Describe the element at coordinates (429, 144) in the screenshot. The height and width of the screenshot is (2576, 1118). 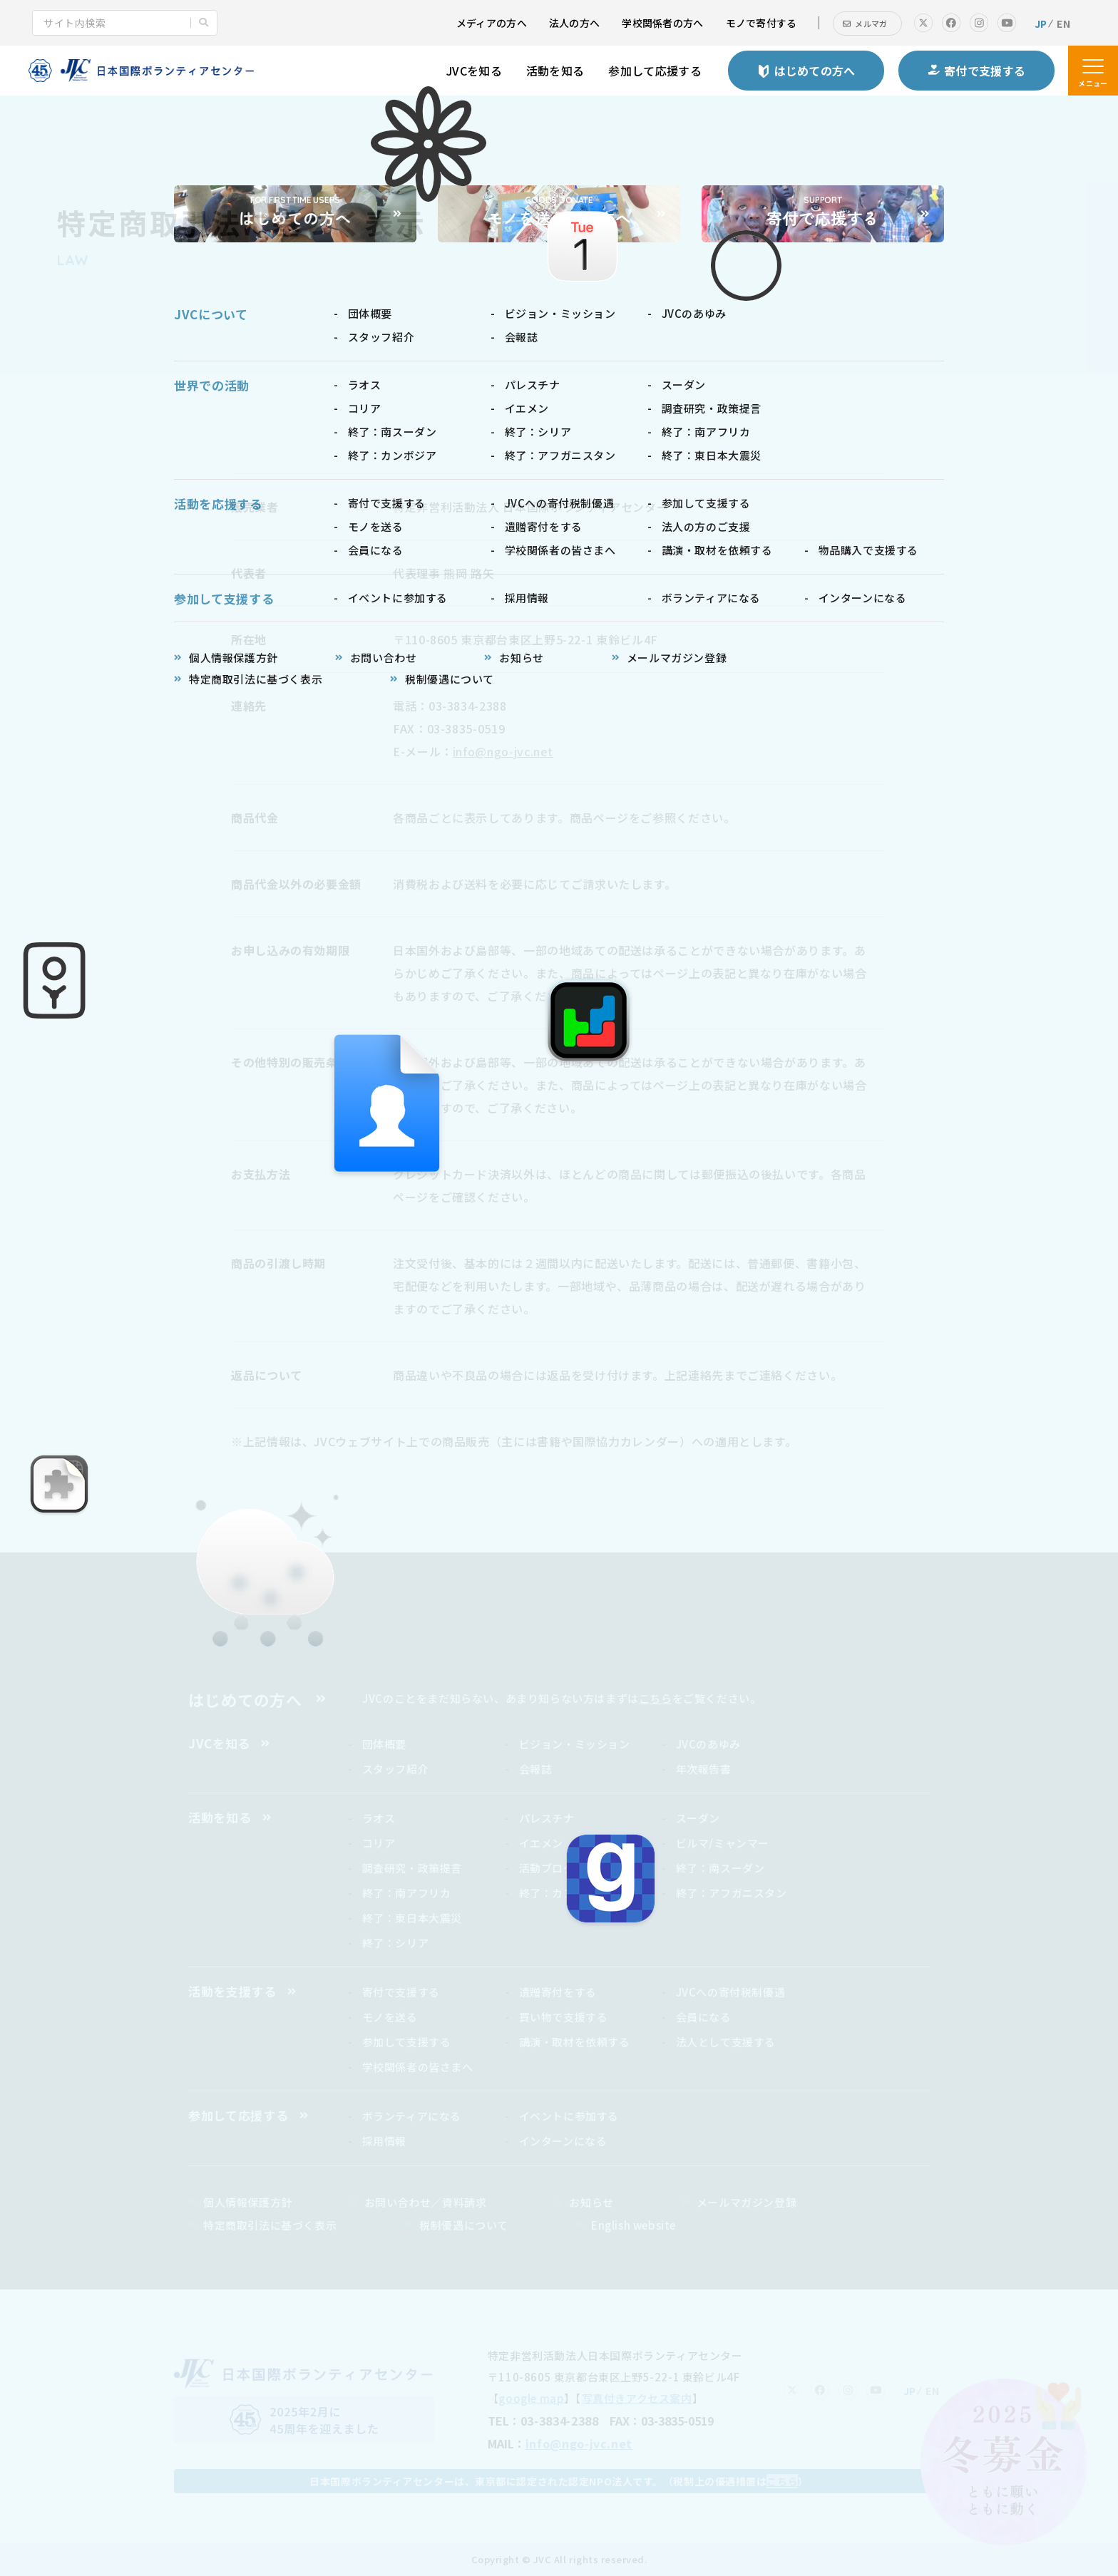
I see `open budgie window shuffler workspace manager` at that location.